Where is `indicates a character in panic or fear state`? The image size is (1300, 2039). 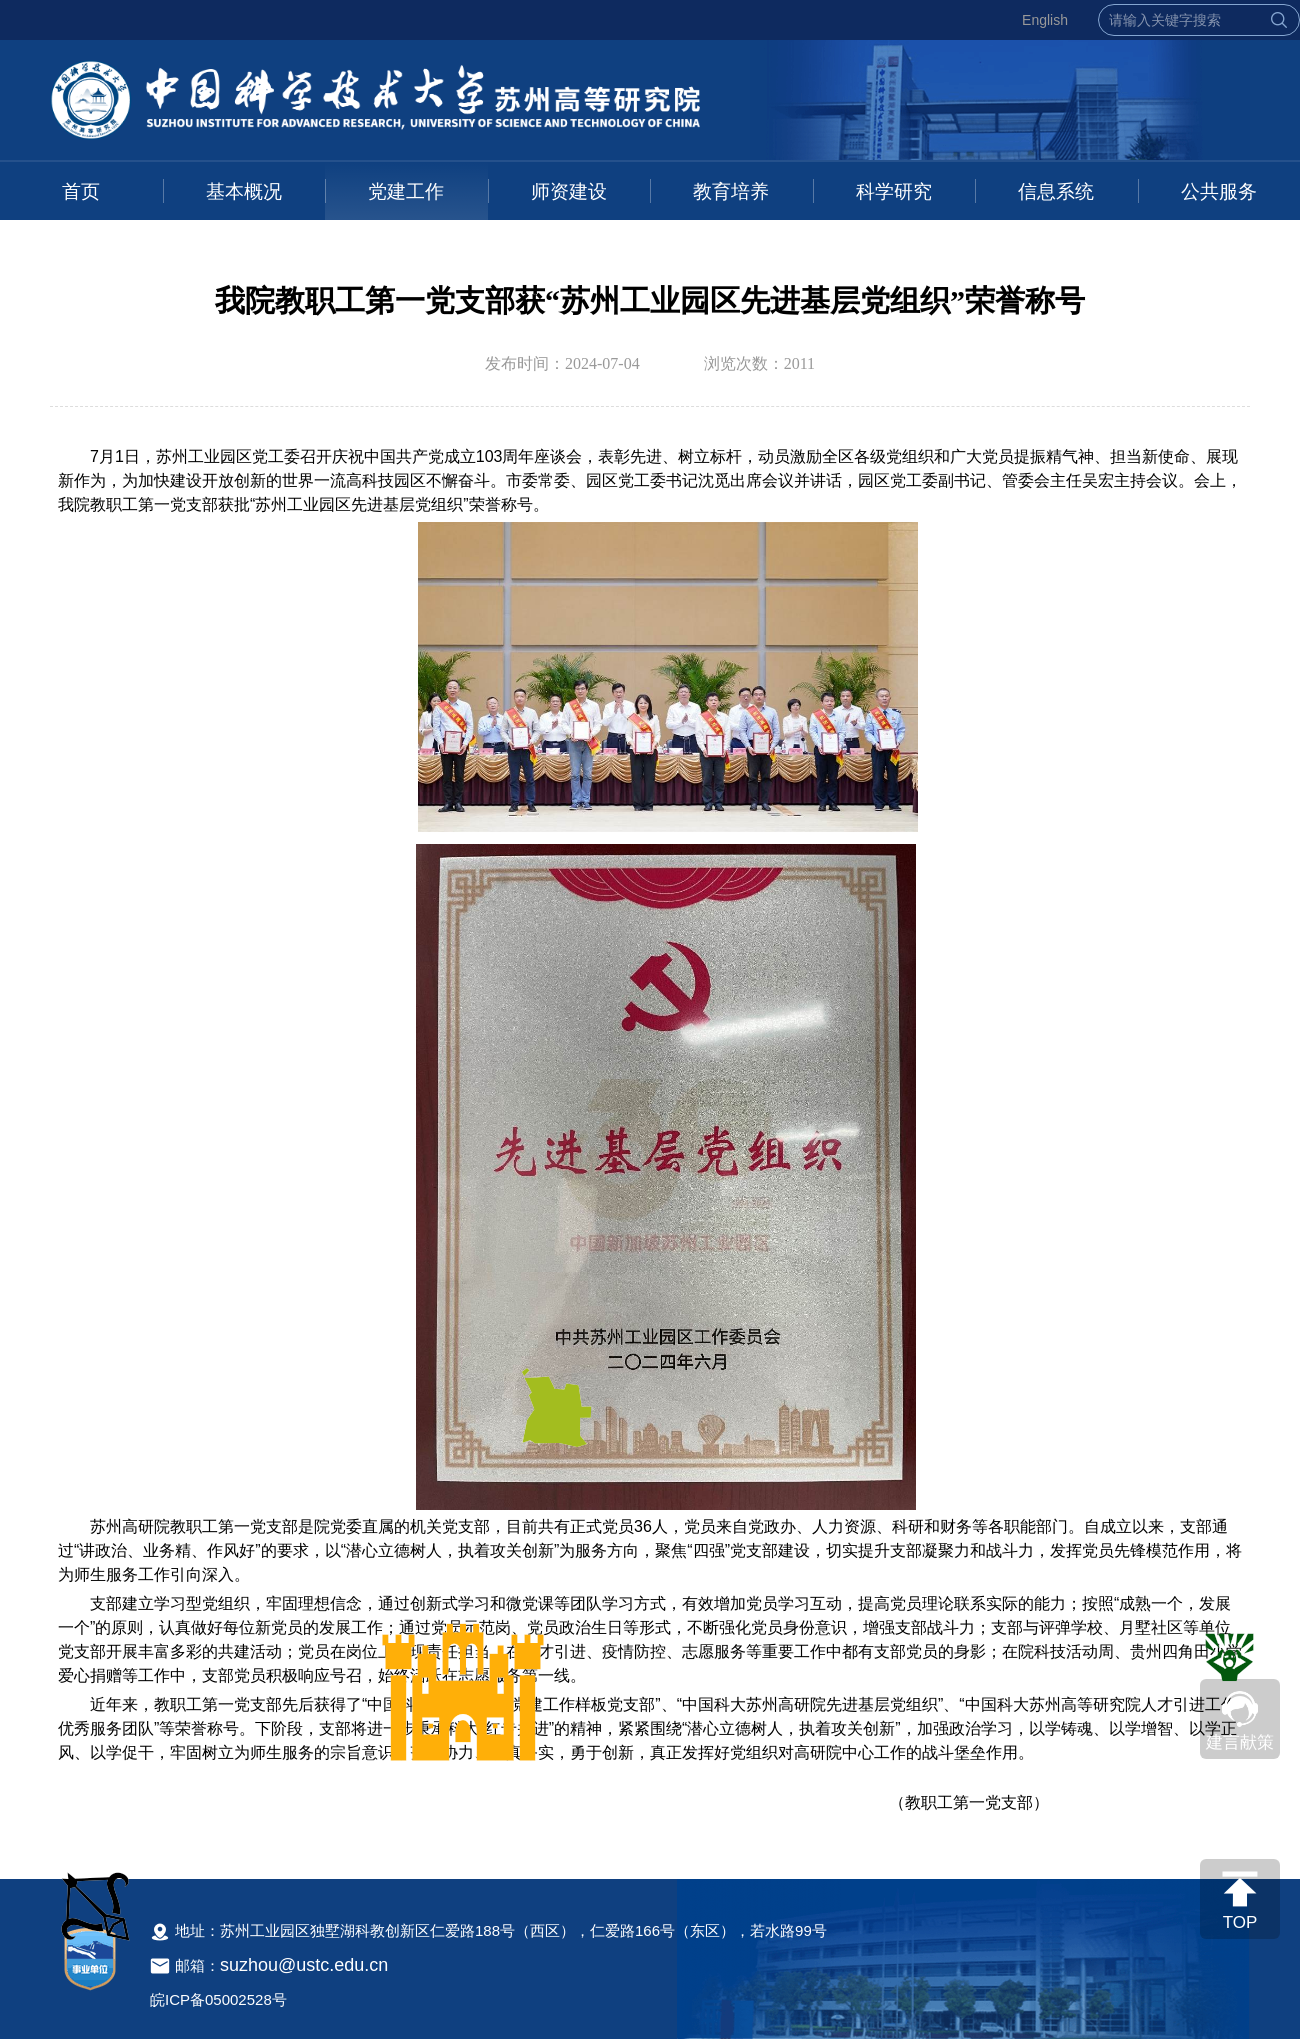
indicates a character in panic or fear state is located at coordinates (1229, 1657).